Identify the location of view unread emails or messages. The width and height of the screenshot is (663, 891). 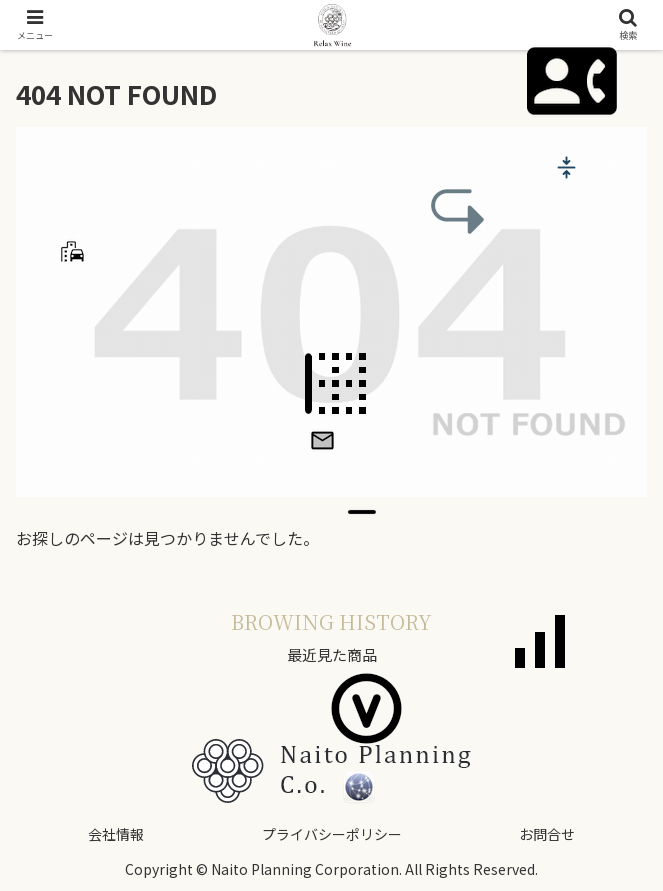
(322, 440).